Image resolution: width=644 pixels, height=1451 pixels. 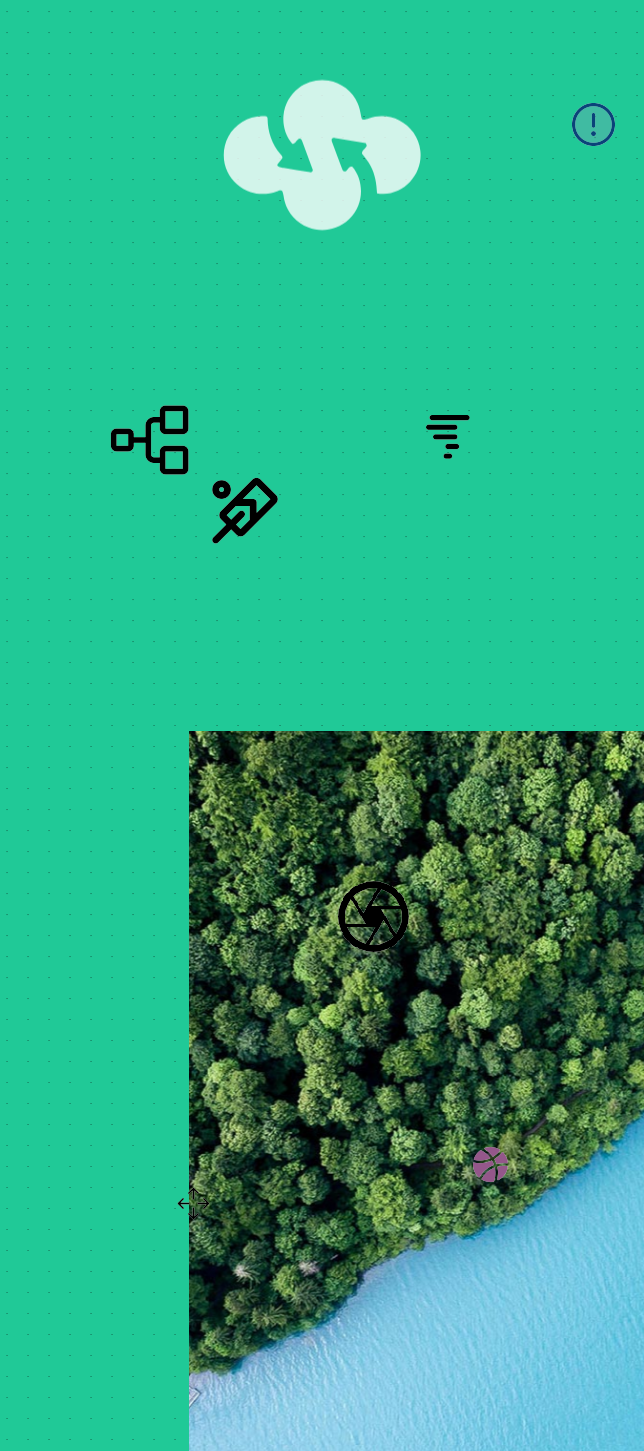 What do you see at coordinates (154, 440) in the screenshot?
I see `view hierarchical organization or folder structure` at bounding box center [154, 440].